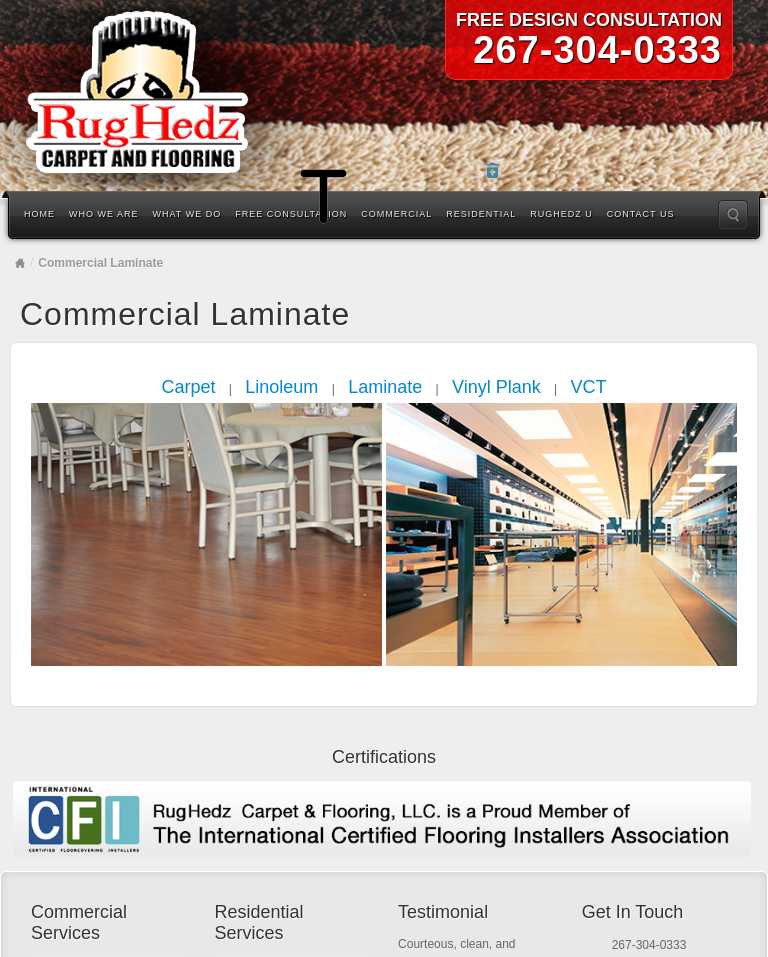  What do you see at coordinates (323, 196) in the screenshot?
I see `text formatting or typography options` at bounding box center [323, 196].